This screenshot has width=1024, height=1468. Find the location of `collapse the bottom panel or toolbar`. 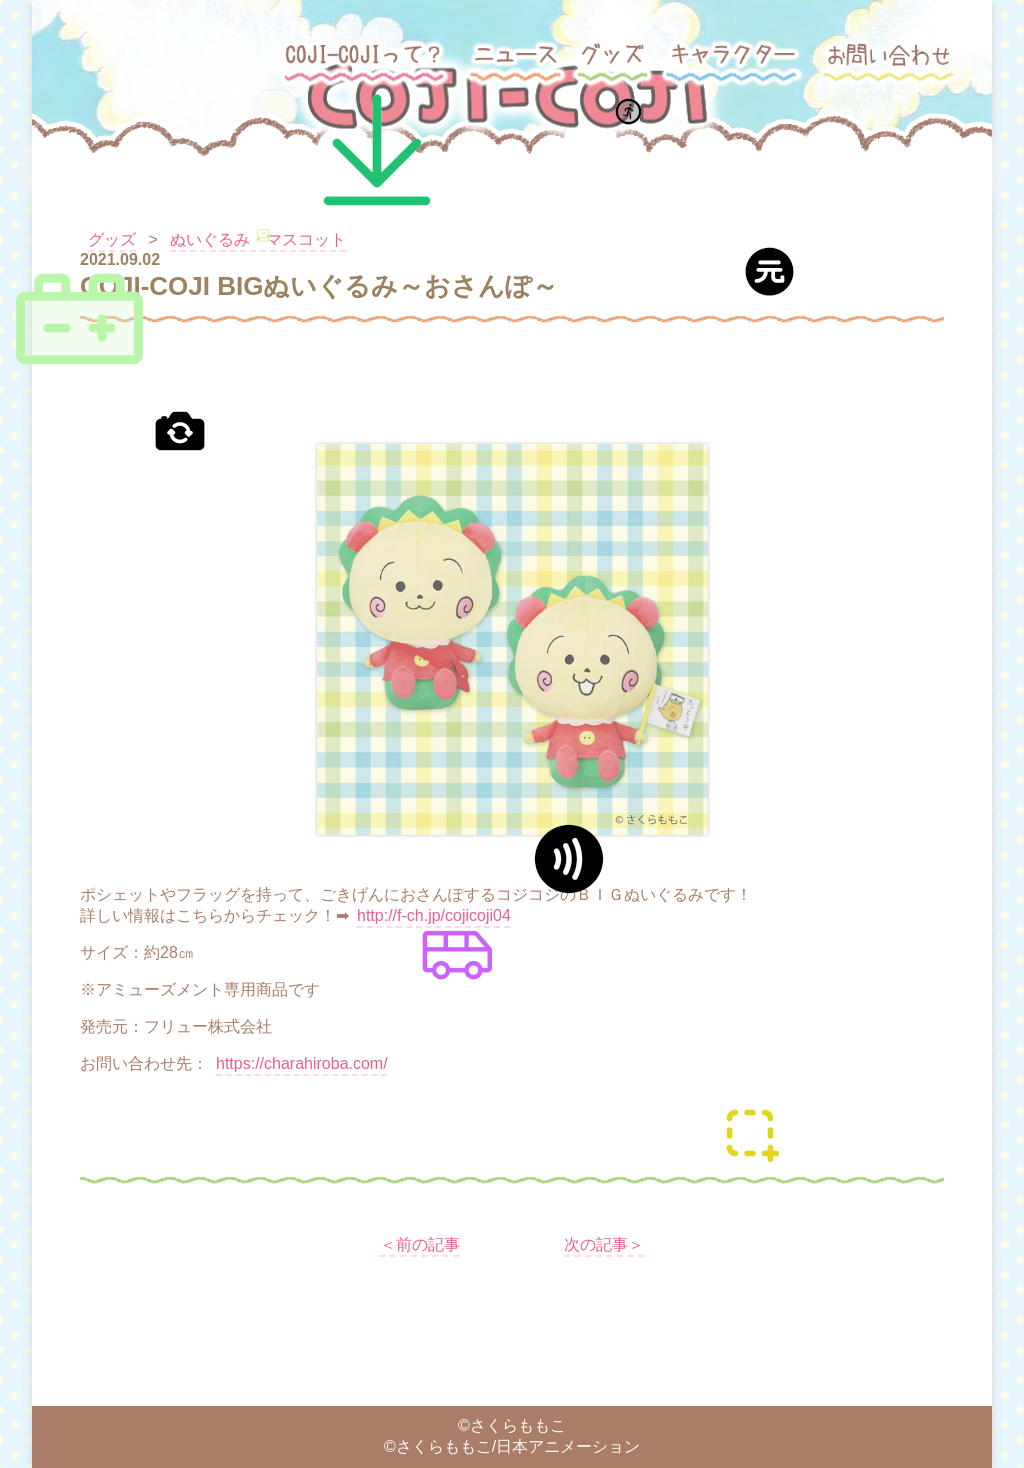

collapse the bottom panel or toolbar is located at coordinates (263, 235).